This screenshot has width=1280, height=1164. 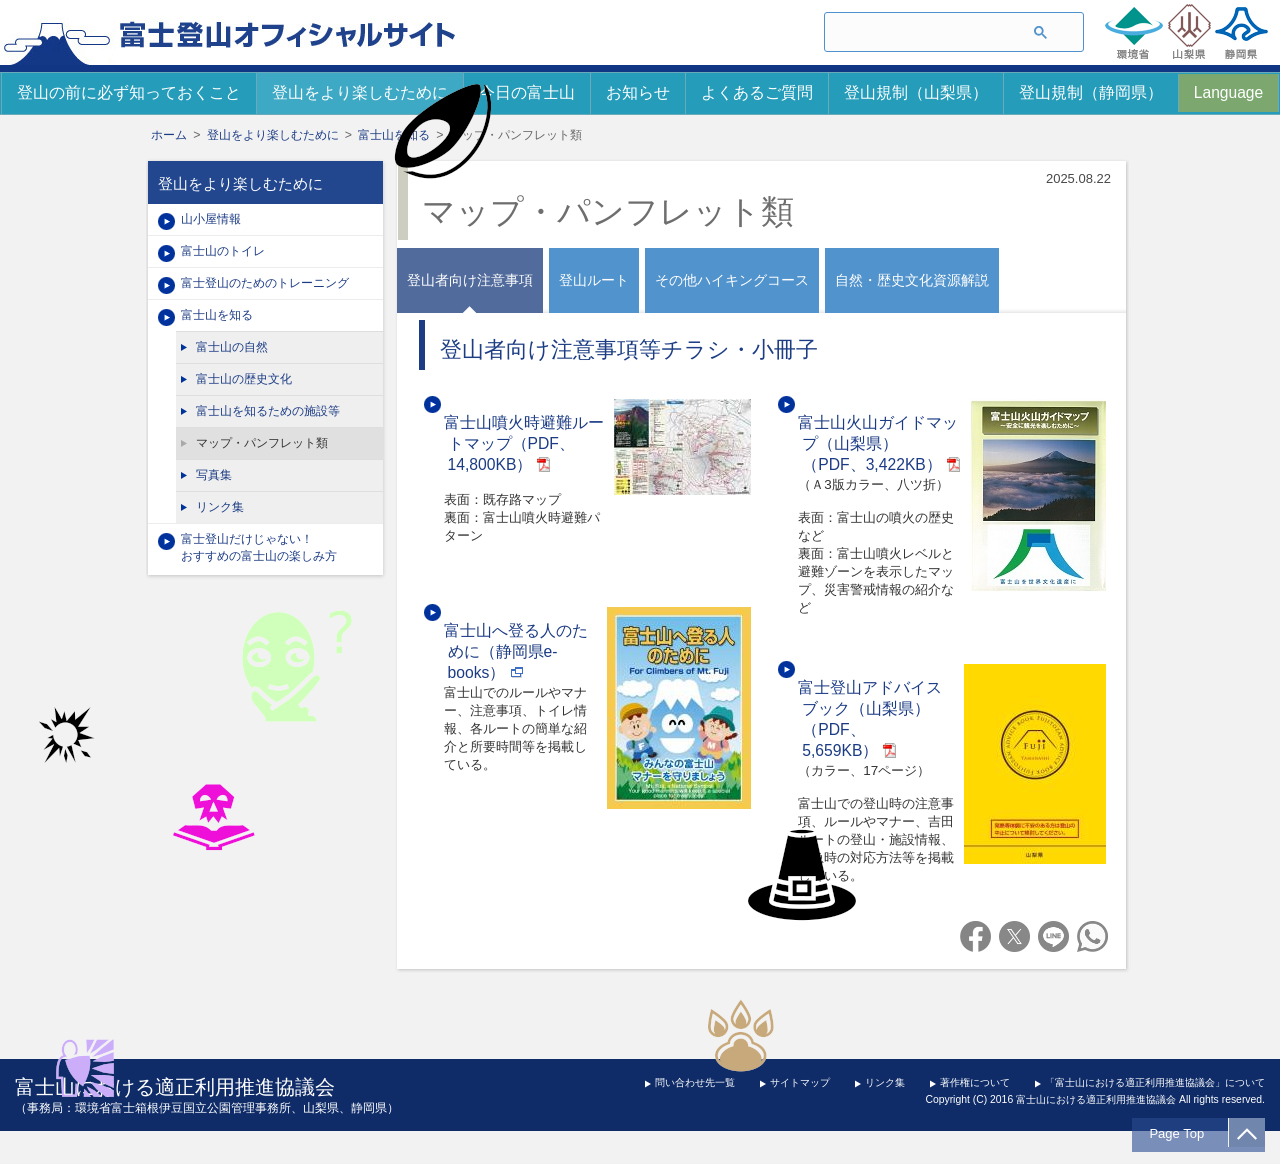 What do you see at coordinates (740, 1035) in the screenshot?
I see `access pet-related features or settings` at bounding box center [740, 1035].